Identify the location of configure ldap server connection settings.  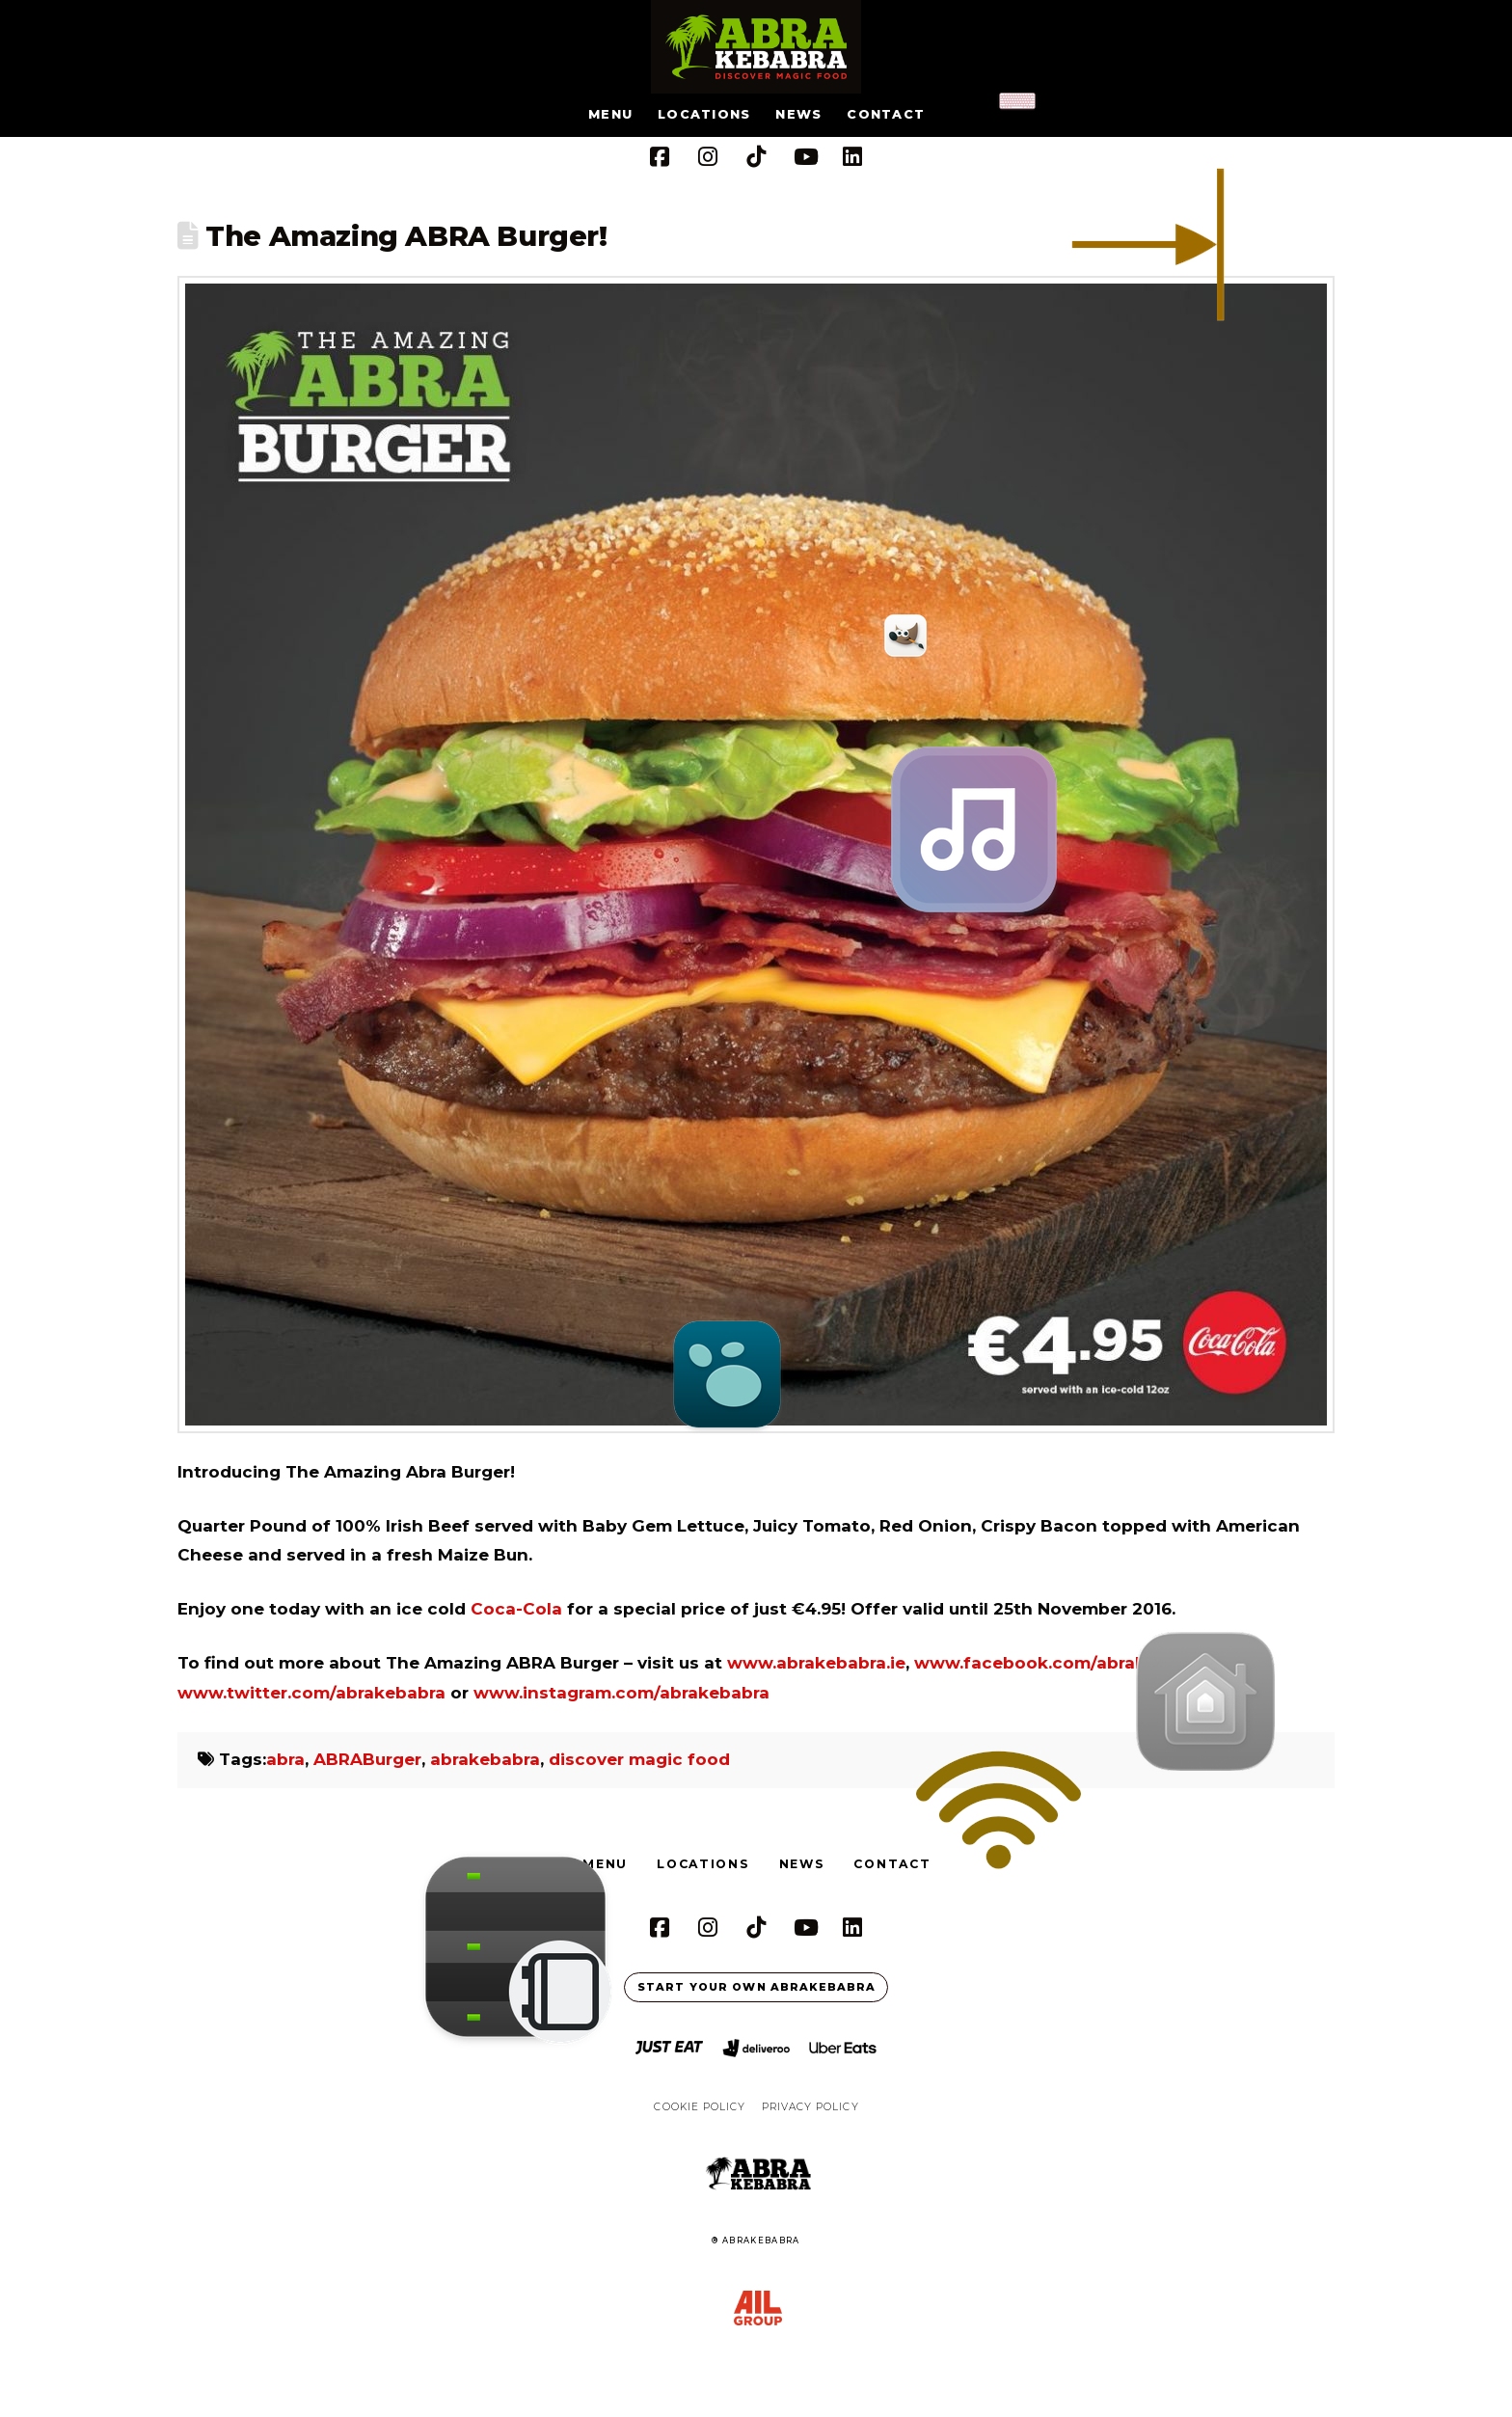
(515, 1946).